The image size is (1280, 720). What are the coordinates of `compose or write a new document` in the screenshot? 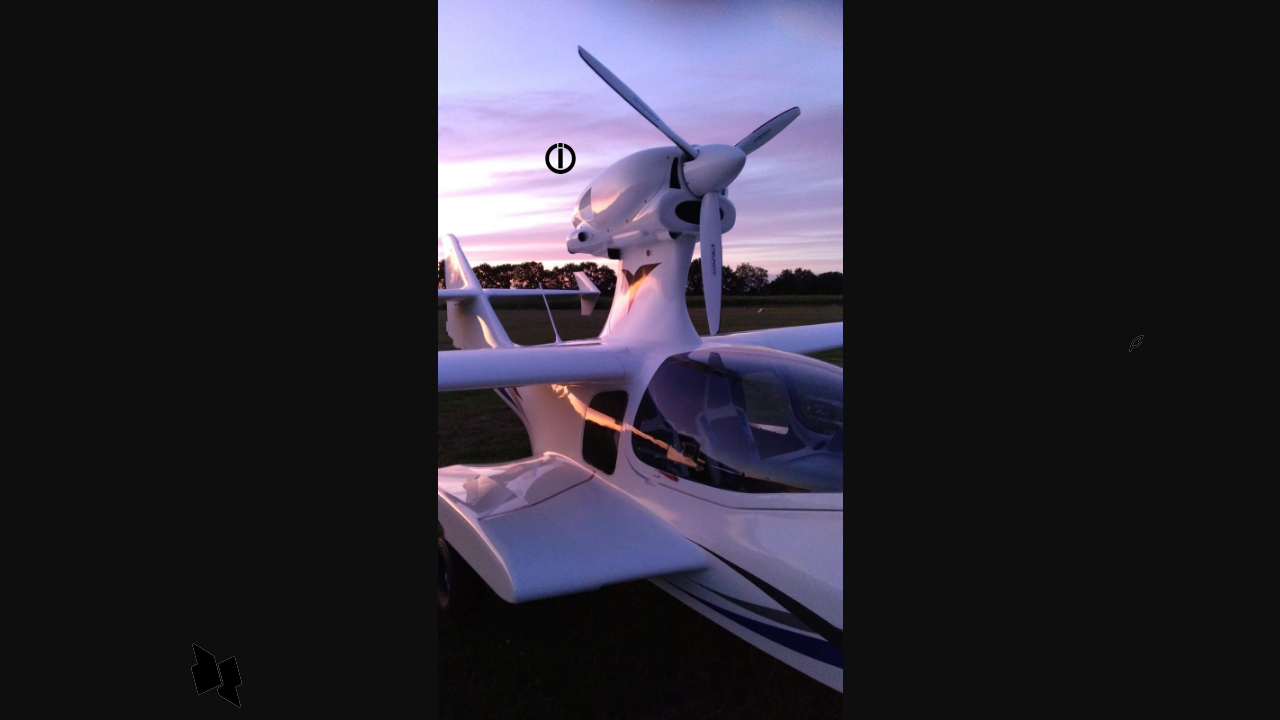 It's located at (1136, 343).